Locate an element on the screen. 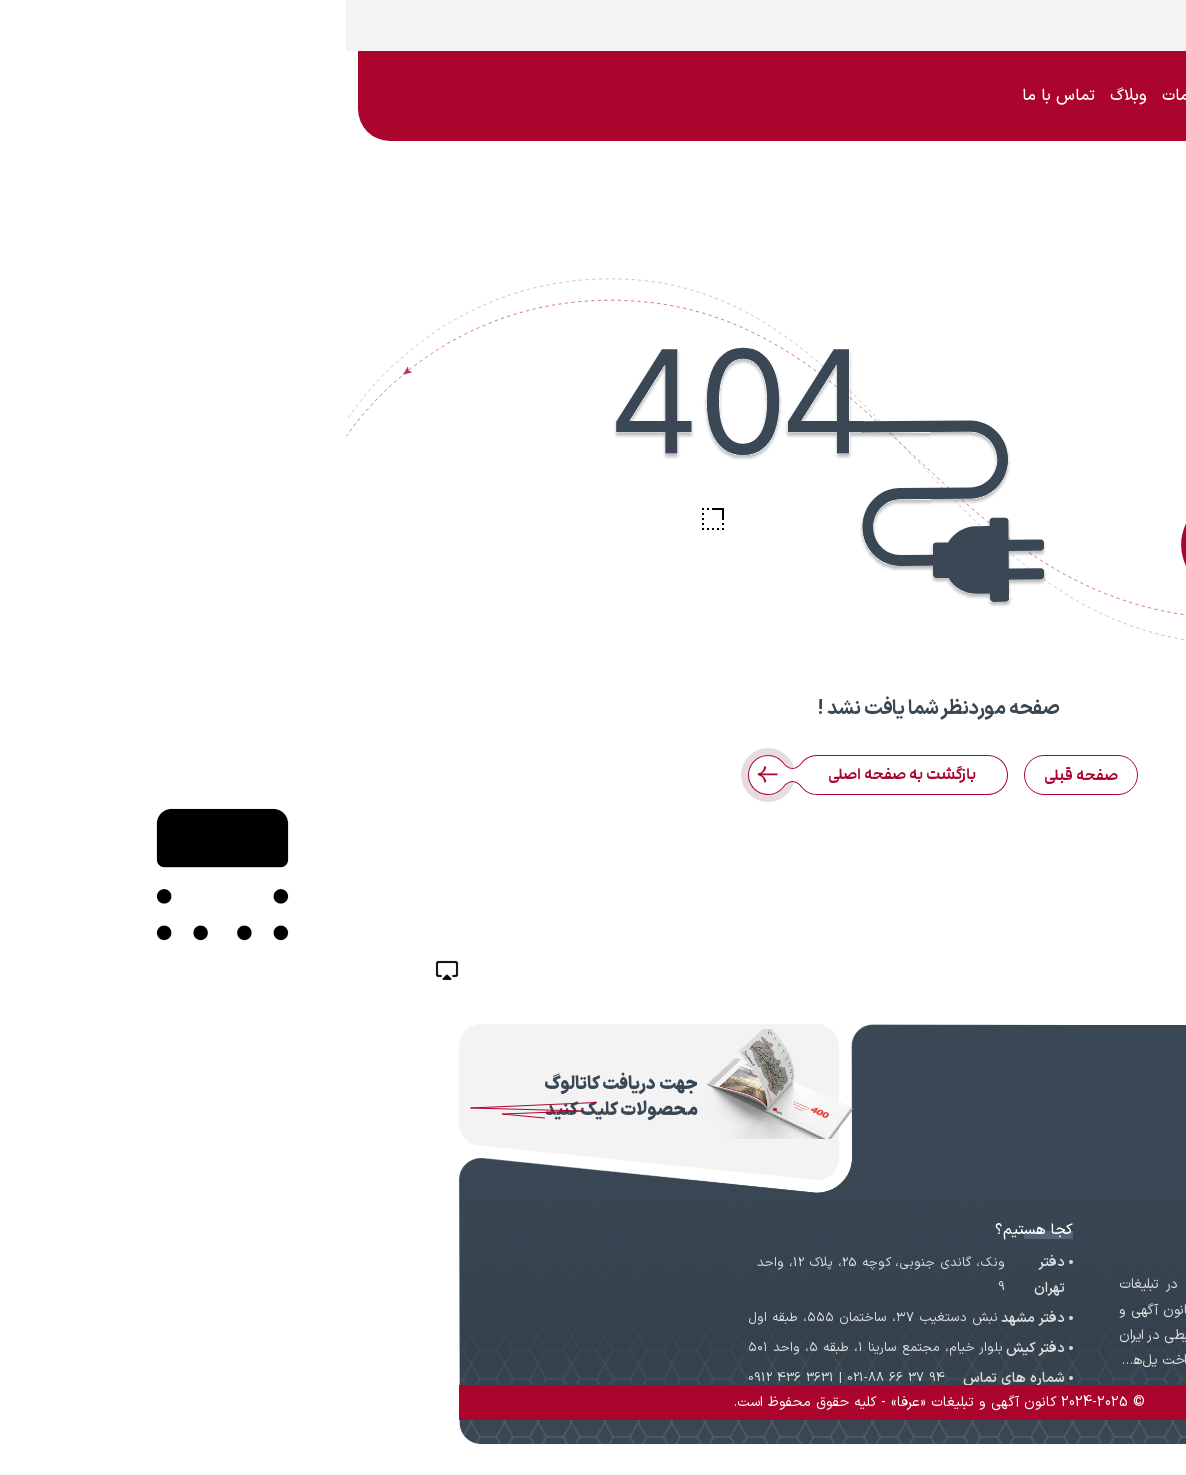 This screenshot has width=1186, height=1475. stream content to an external display is located at coordinates (447, 970).